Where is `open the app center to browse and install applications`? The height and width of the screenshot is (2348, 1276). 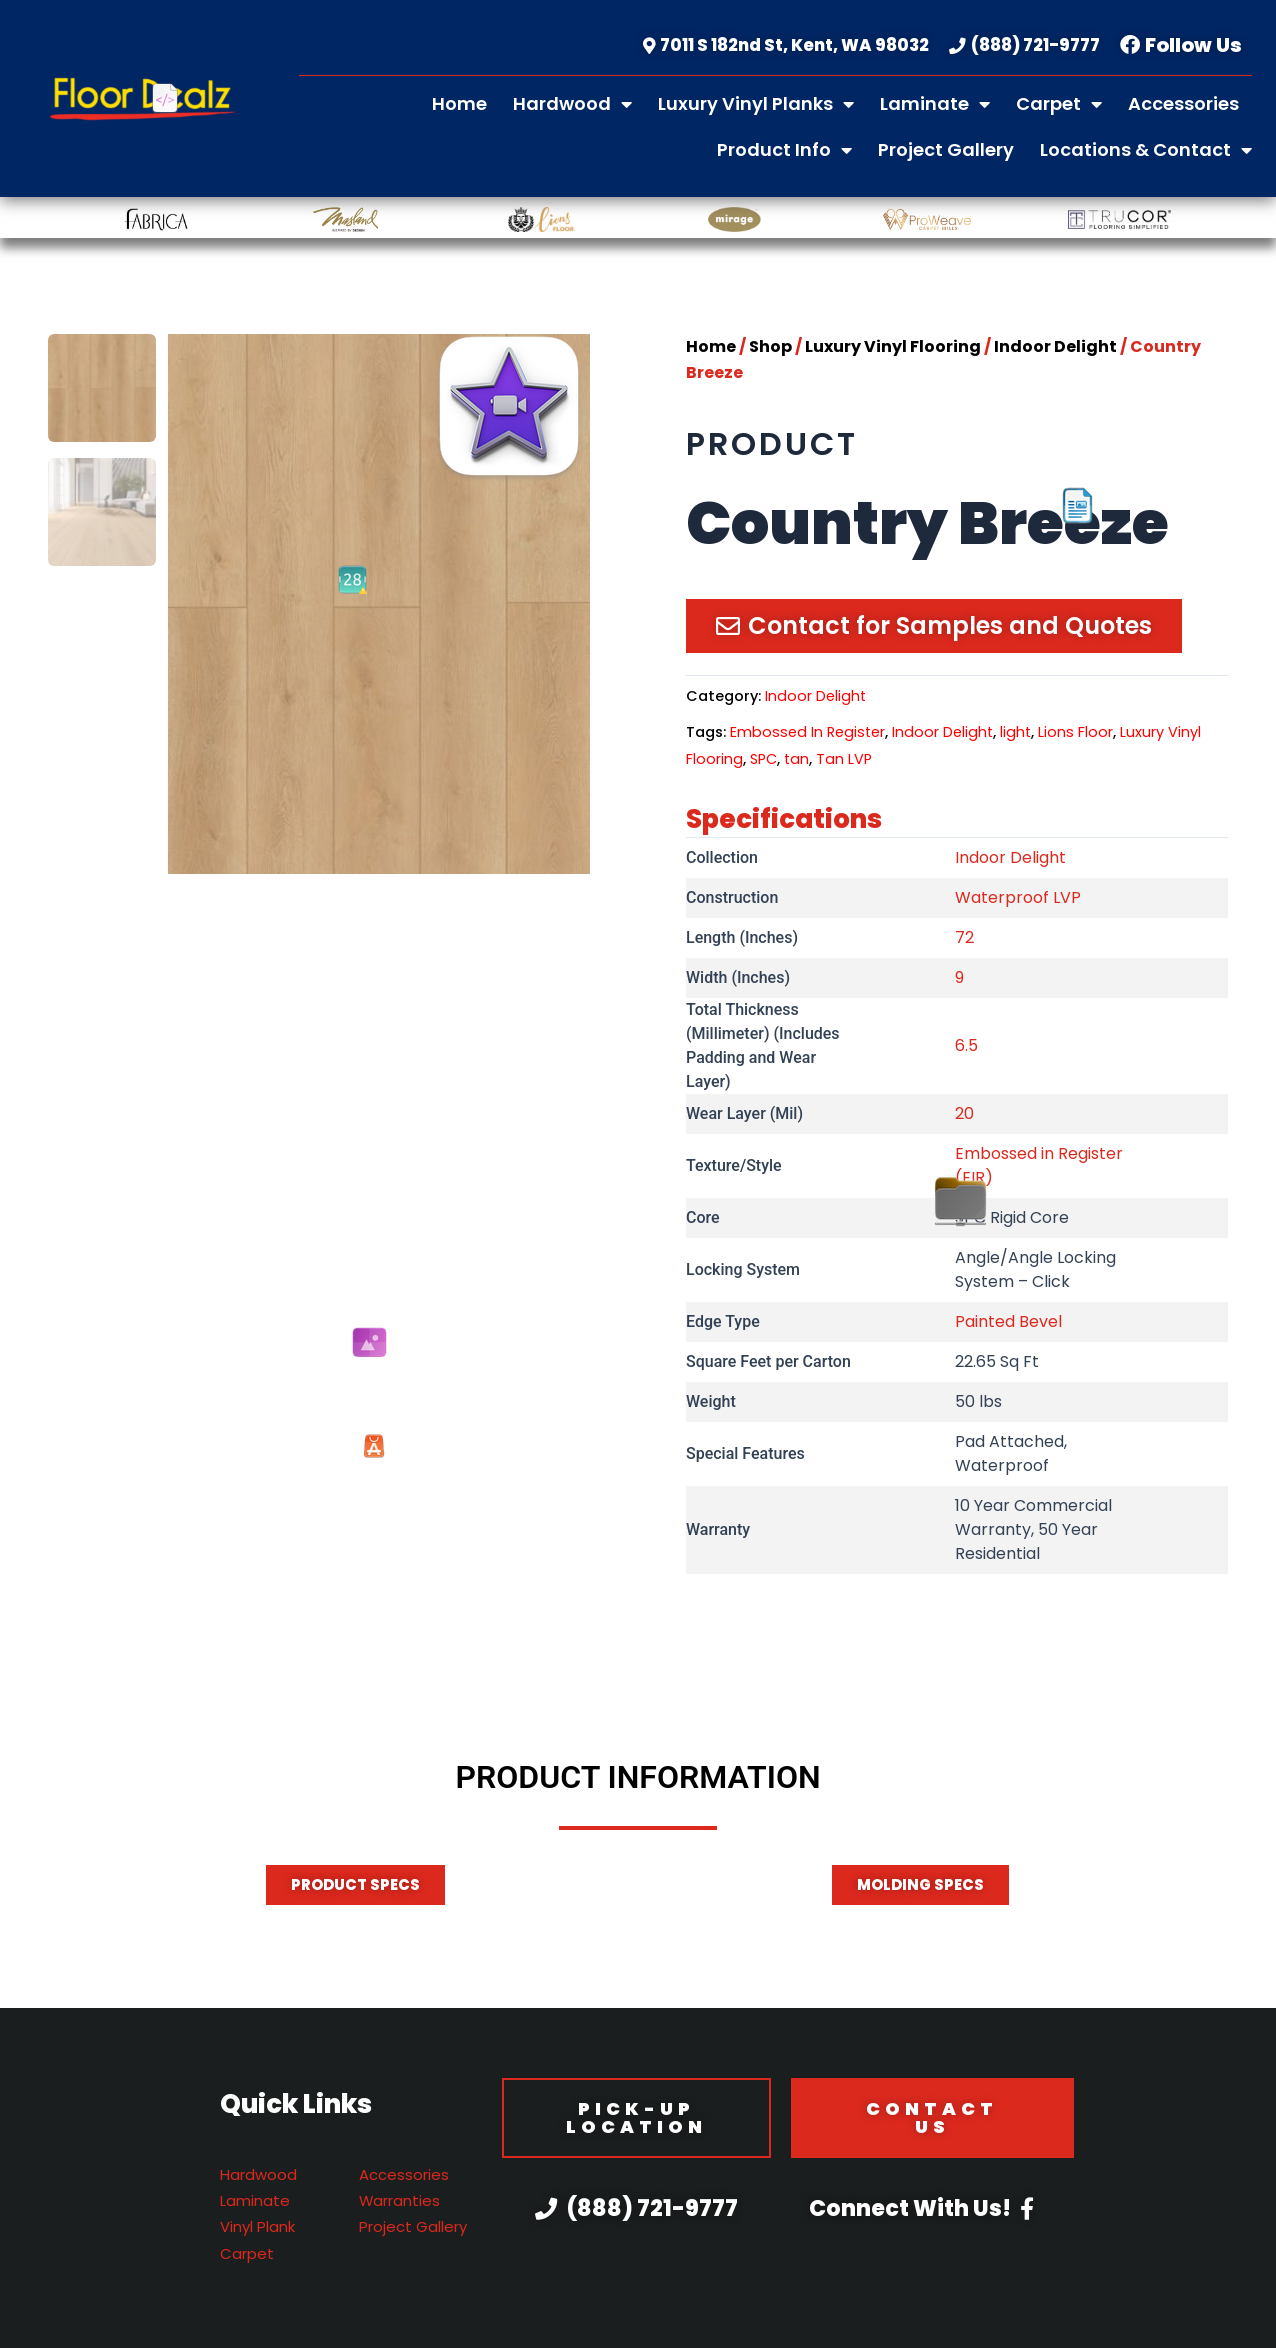
open the app center to browse and install applications is located at coordinates (374, 1446).